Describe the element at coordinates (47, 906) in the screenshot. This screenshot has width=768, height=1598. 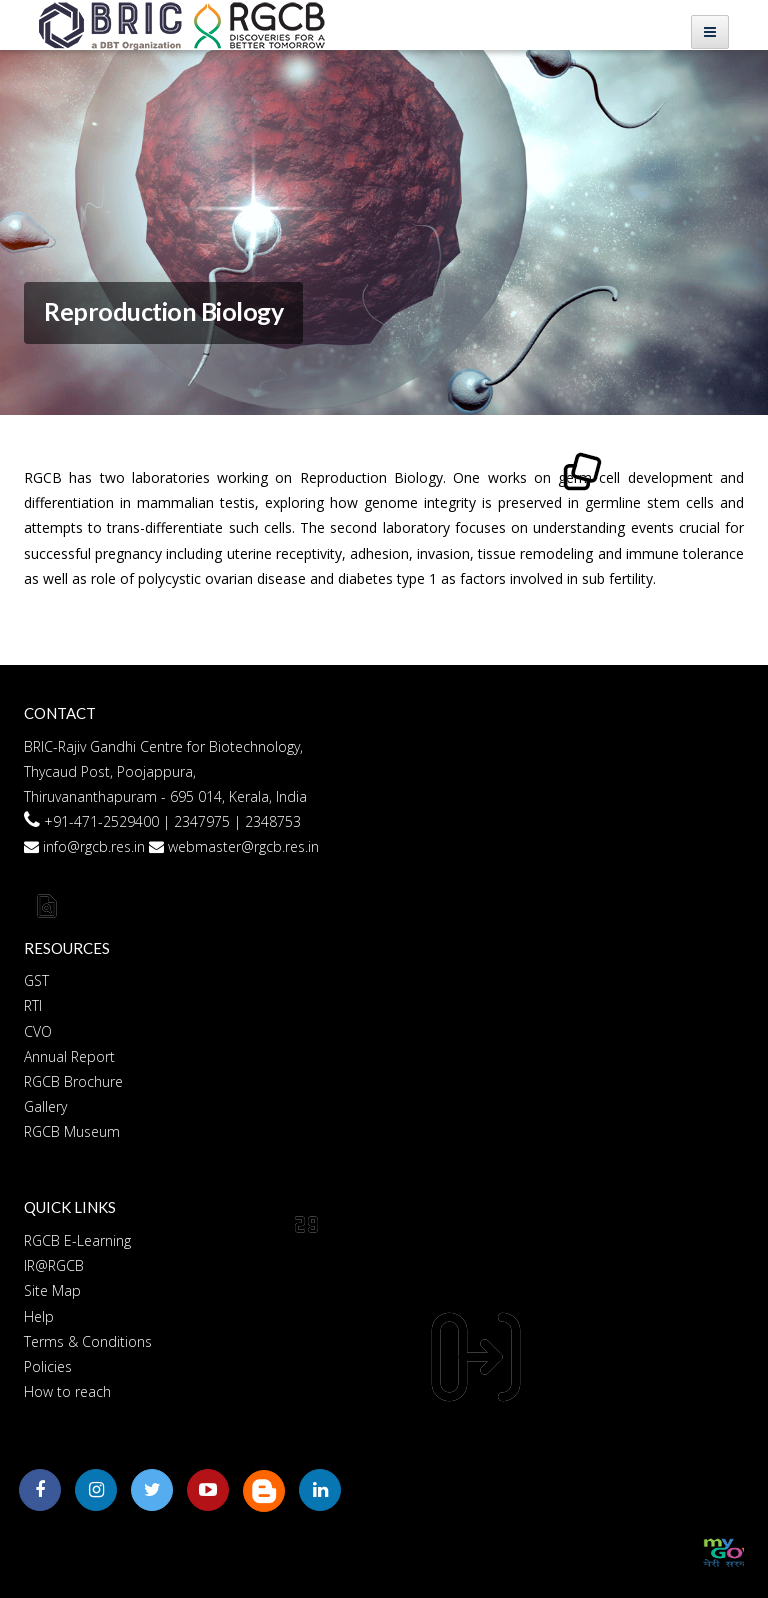
I see `check document for plagiarism` at that location.